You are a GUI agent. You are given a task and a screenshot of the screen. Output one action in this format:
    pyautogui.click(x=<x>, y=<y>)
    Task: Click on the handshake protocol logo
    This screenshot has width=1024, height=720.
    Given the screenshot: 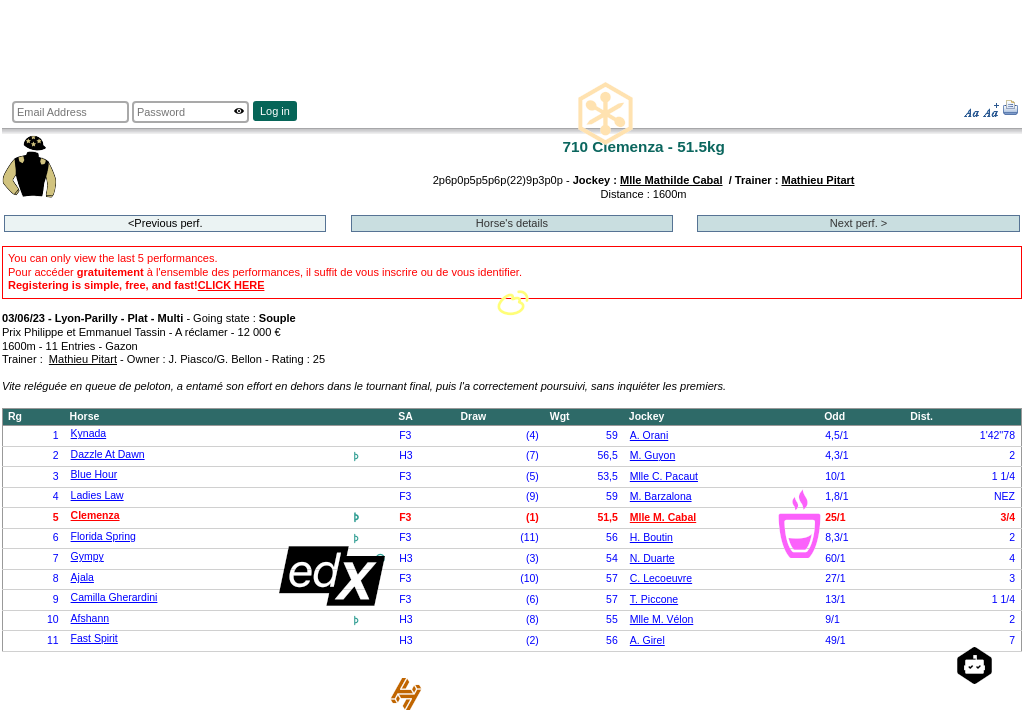 What is the action you would take?
    pyautogui.click(x=406, y=694)
    